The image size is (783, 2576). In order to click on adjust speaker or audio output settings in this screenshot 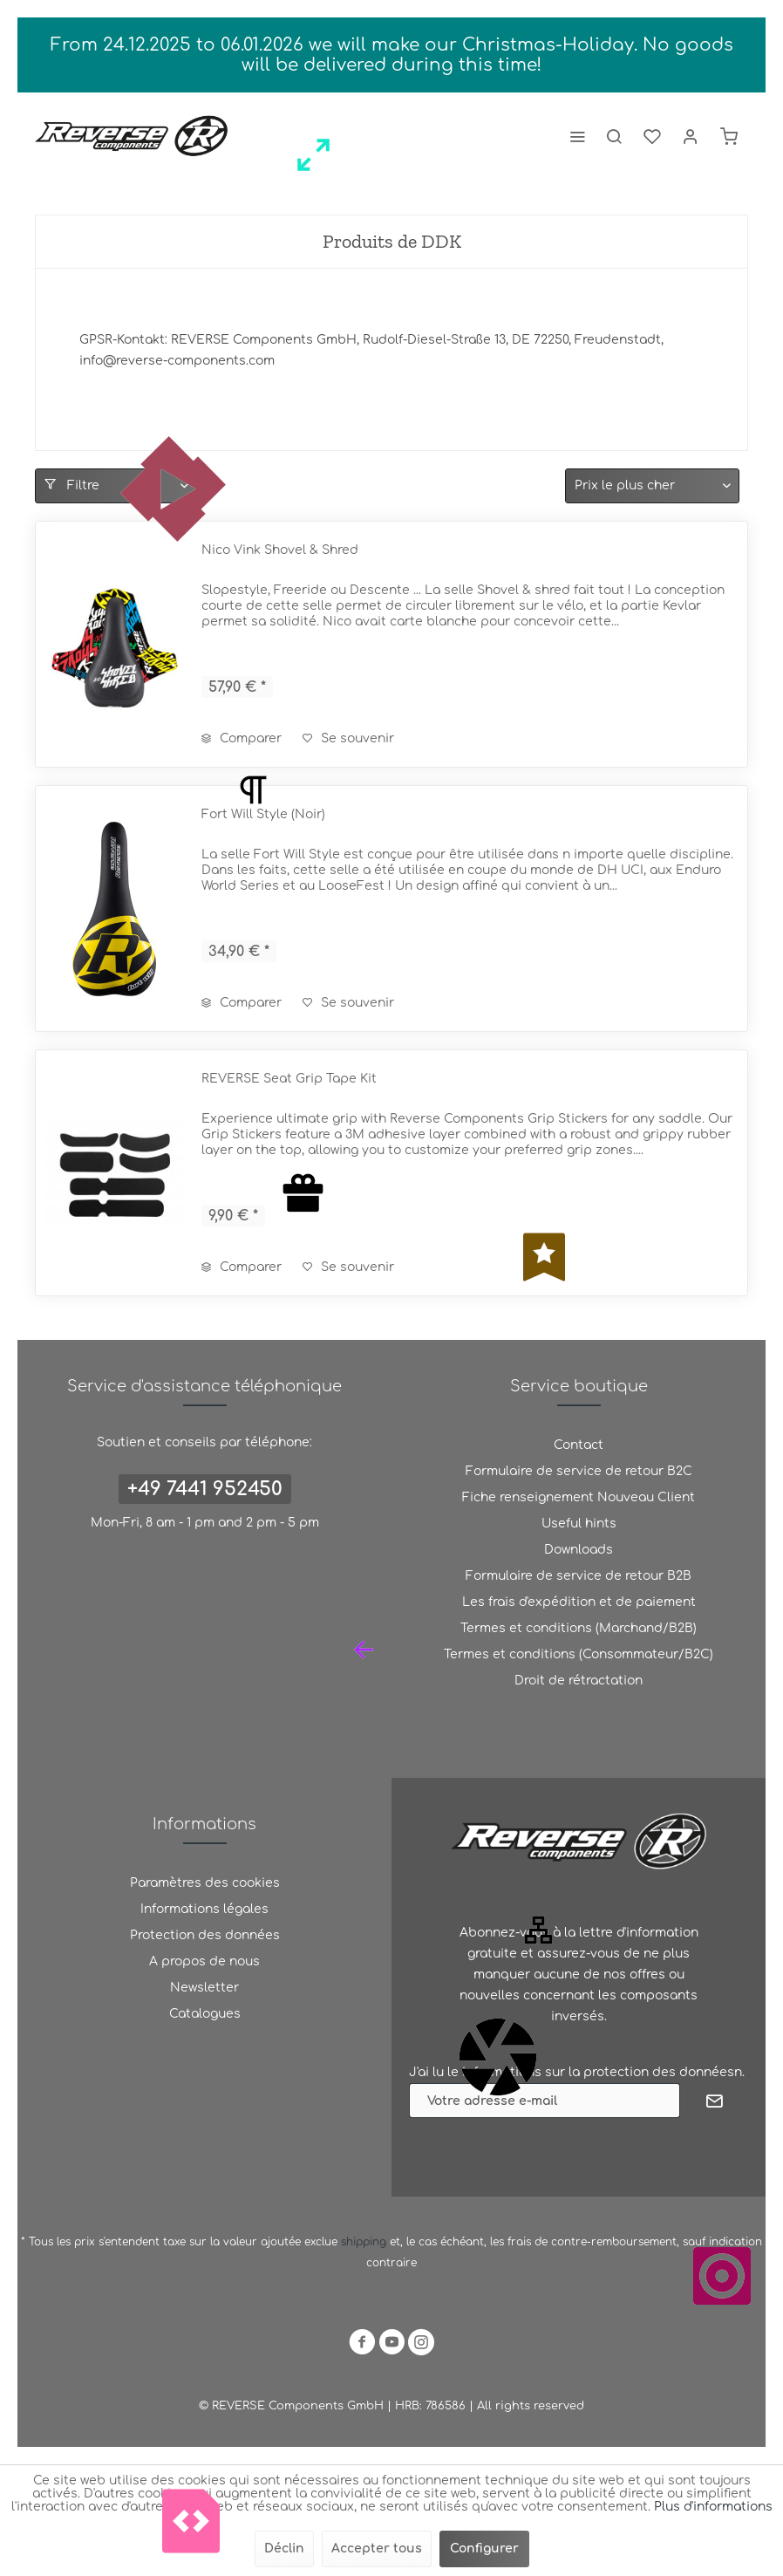, I will do `click(722, 2276)`.